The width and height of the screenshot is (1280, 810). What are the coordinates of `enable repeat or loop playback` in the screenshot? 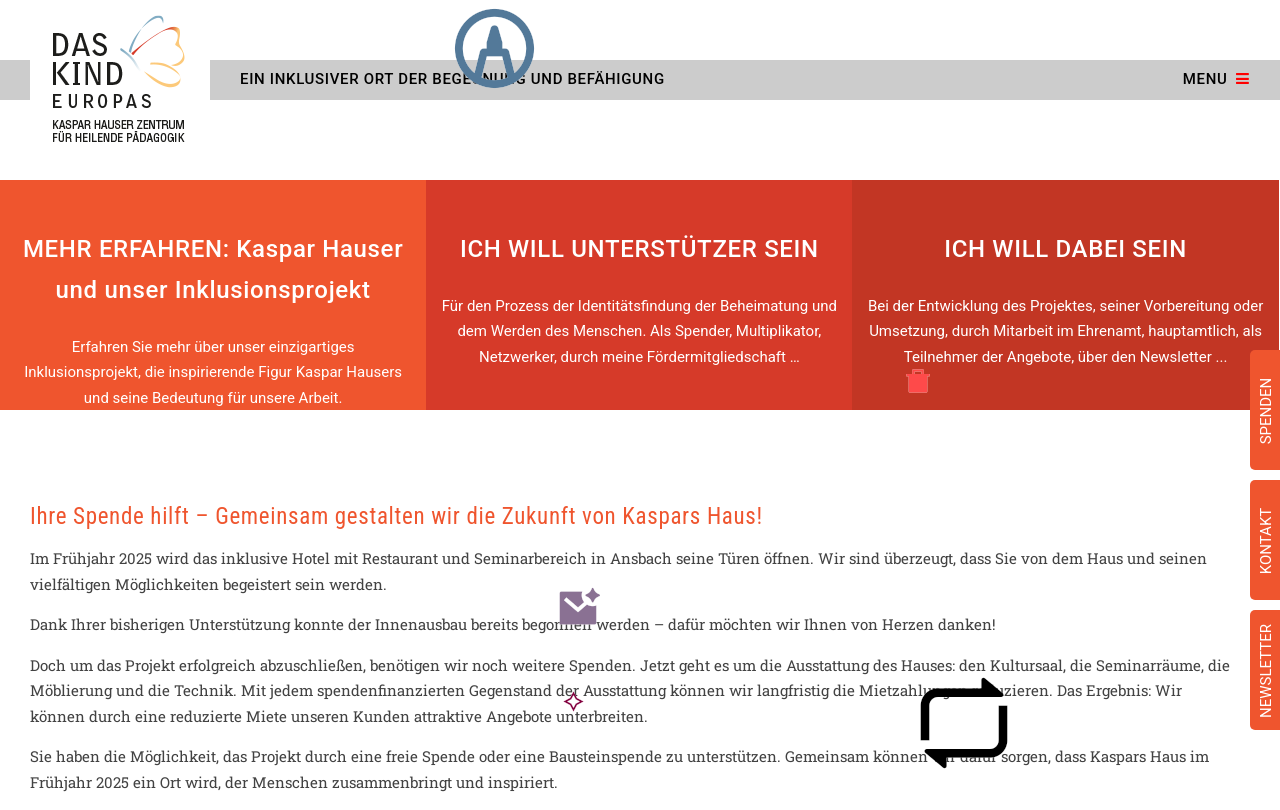 It's located at (964, 723).